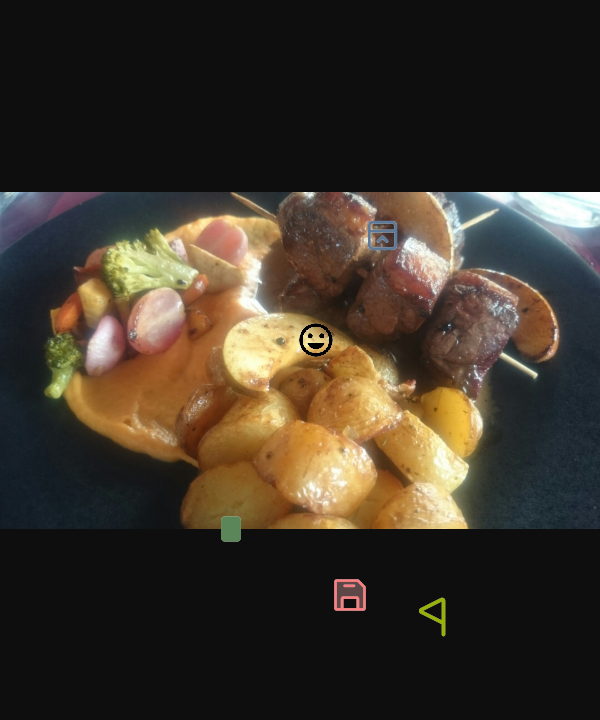 This screenshot has width=600, height=720. Describe the element at coordinates (350, 595) in the screenshot. I see `save current file or document` at that location.